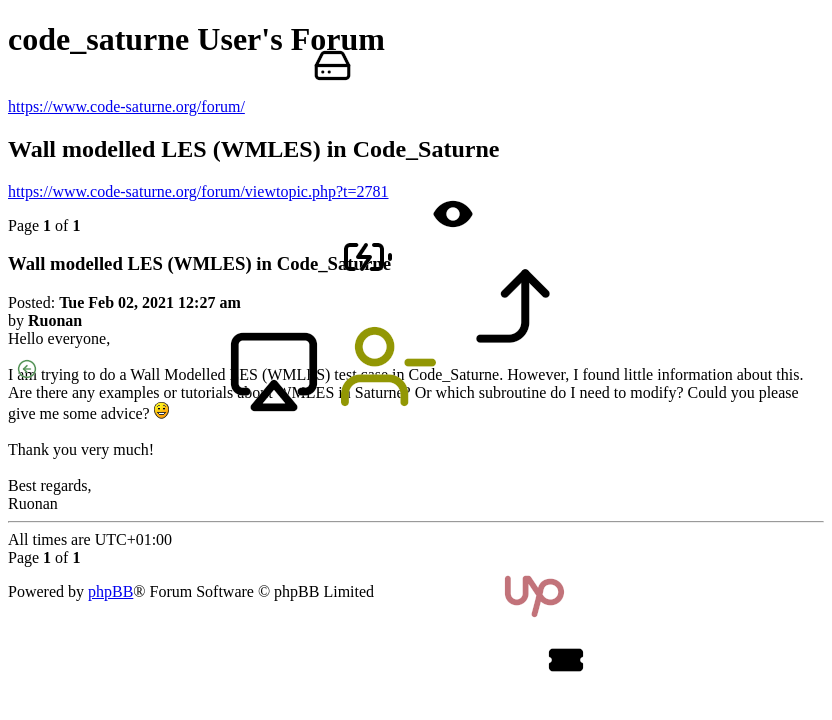 The width and height of the screenshot is (832, 720). What do you see at coordinates (513, 306) in the screenshot?
I see `navigate forward and up in a hierarchy` at bounding box center [513, 306].